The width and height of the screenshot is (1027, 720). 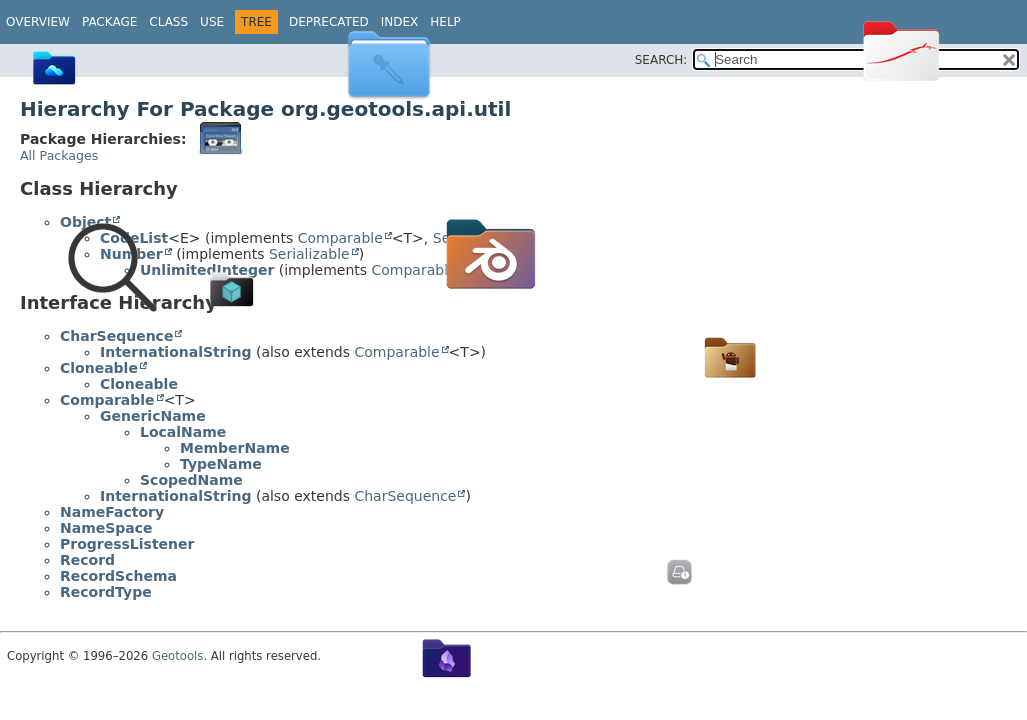 What do you see at coordinates (901, 53) in the screenshot?
I see `open bitdefender security folder` at bounding box center [901, 53].